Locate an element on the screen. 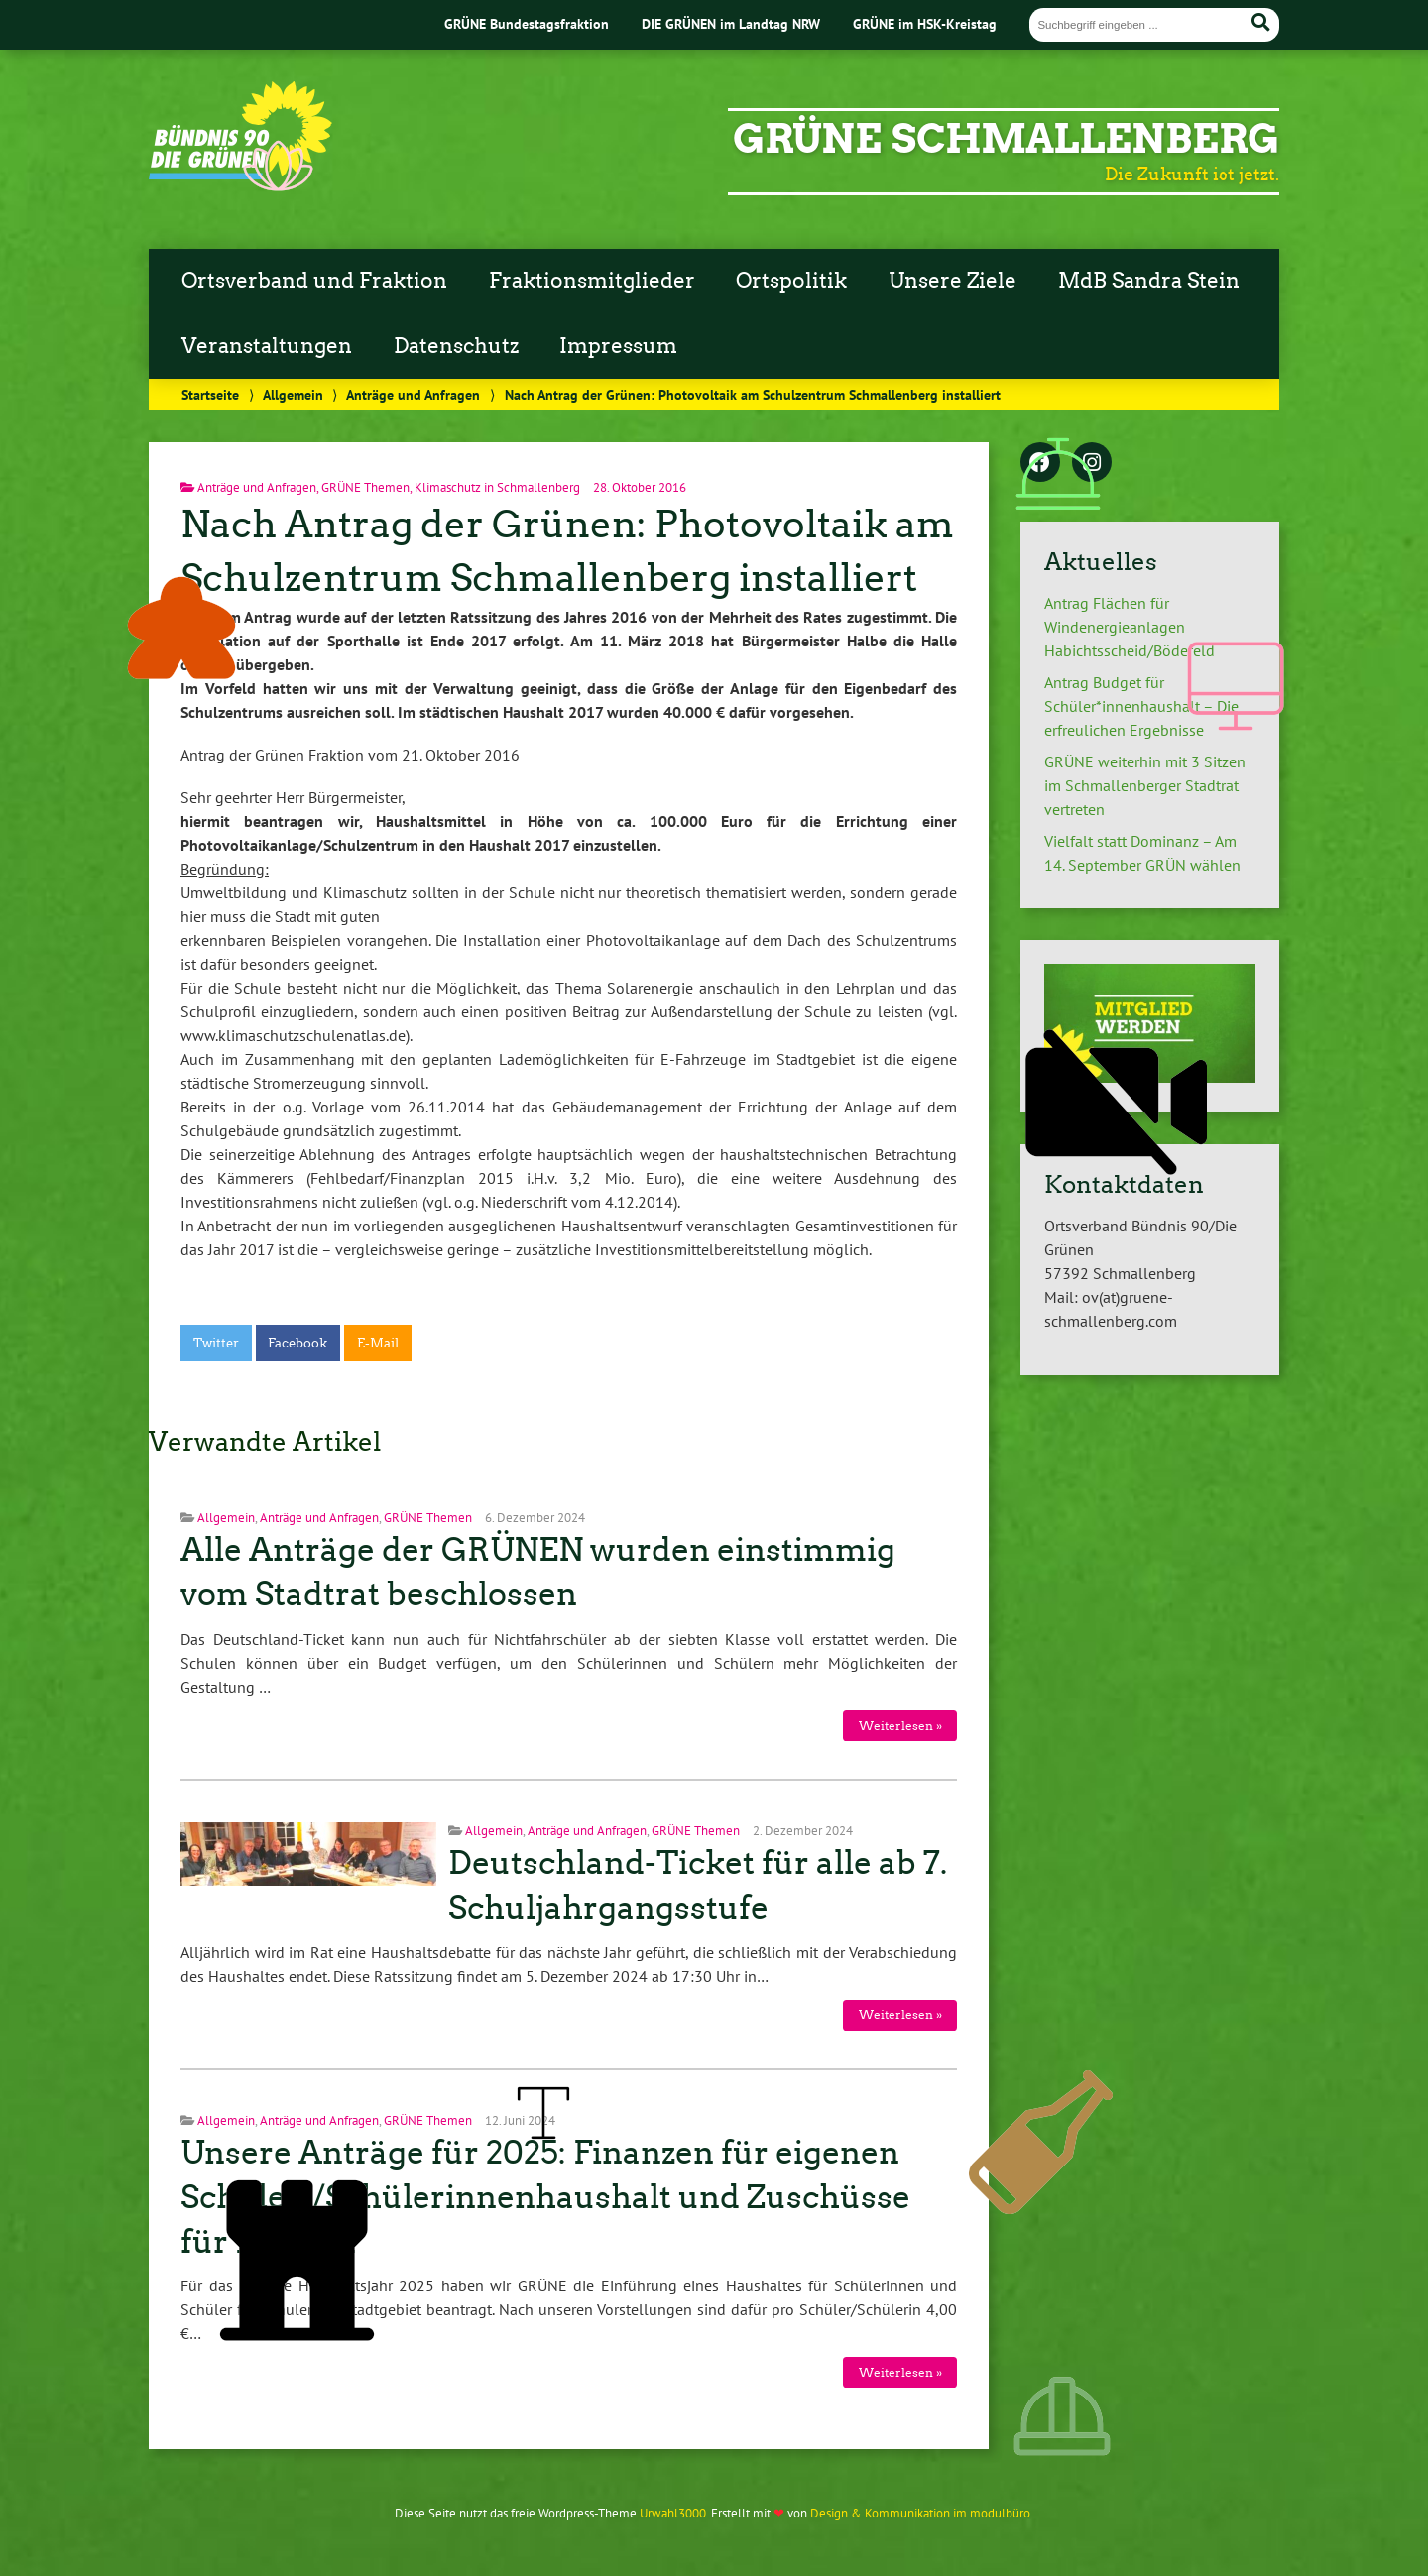  browse or access beer and beverage options is located at coordinates (1038, 2145).